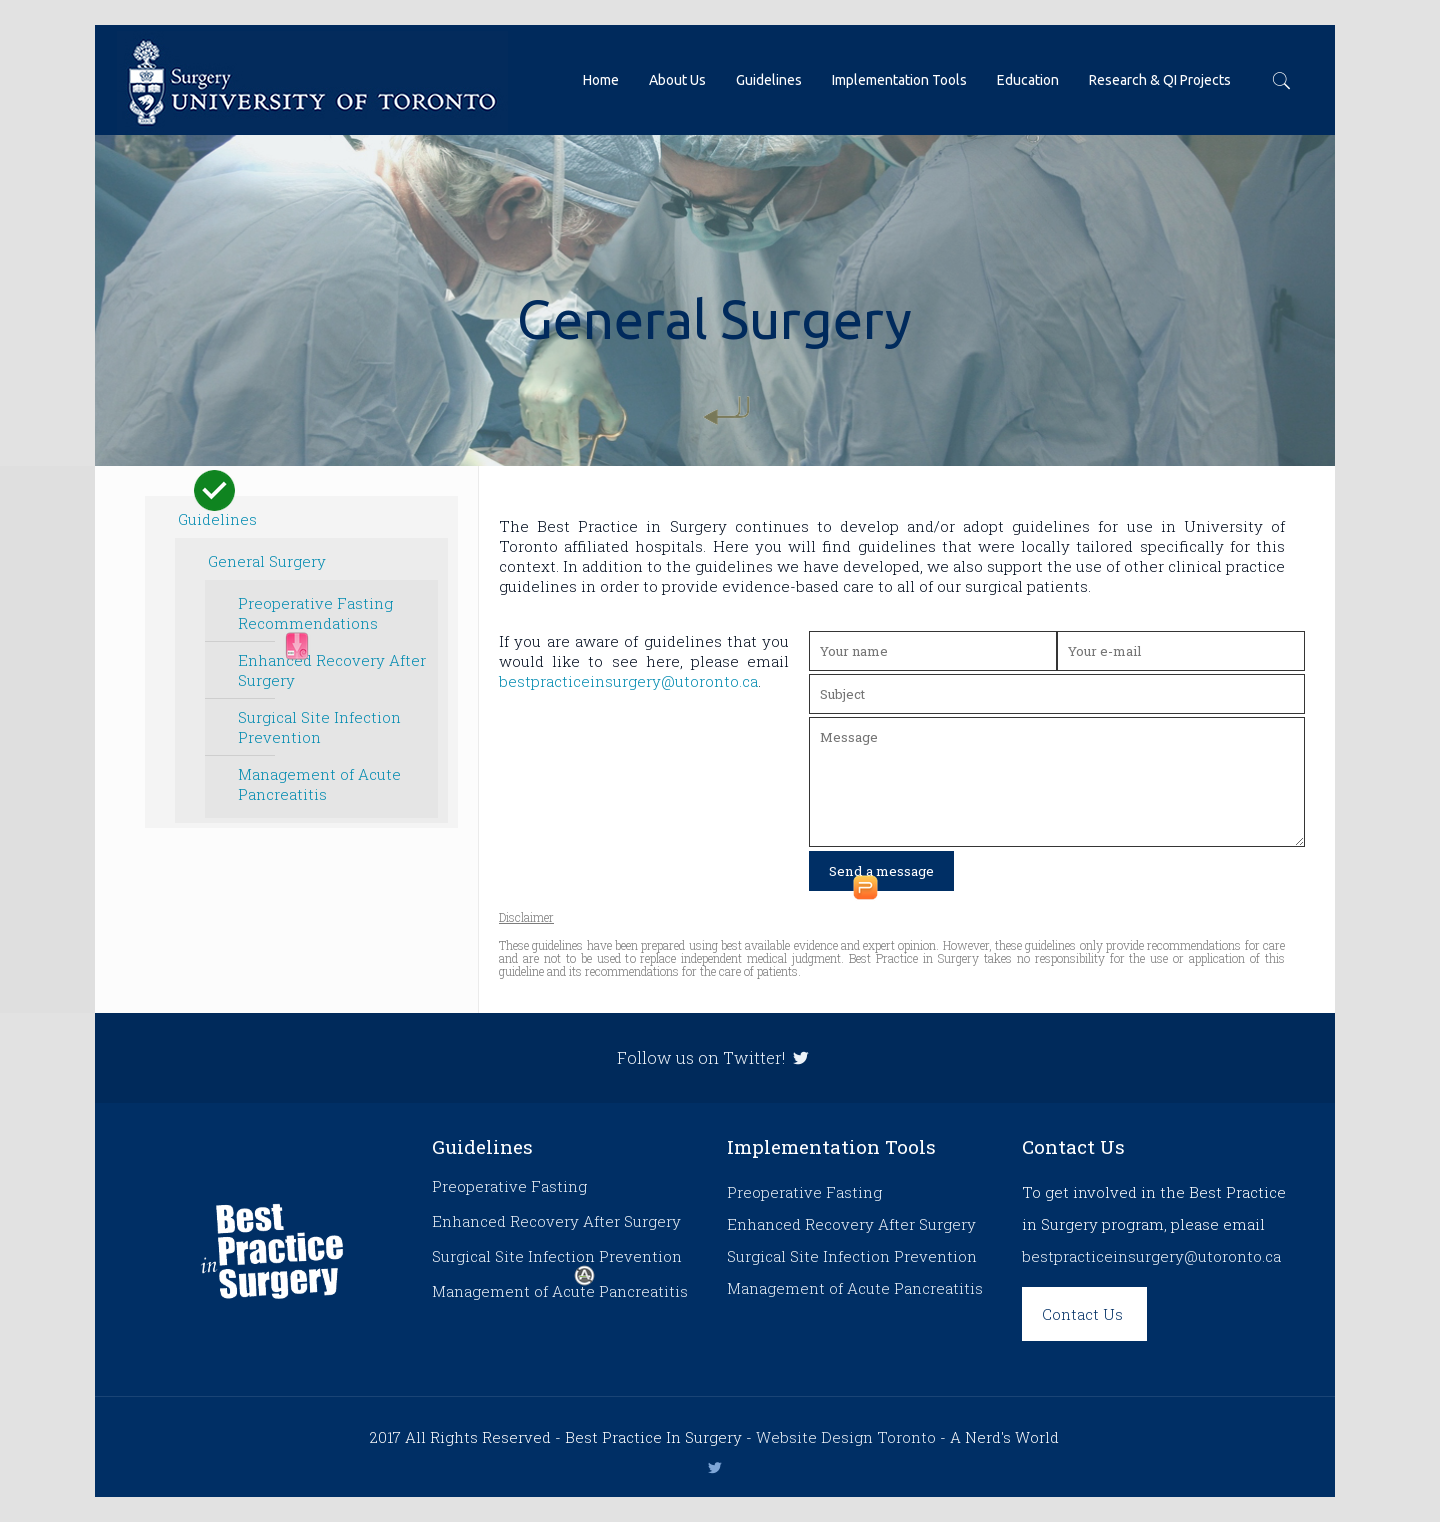 The height and width of the screenshot is (1522, 1440). Describe the element at coordinates (297, 646) in the screenshot. I see `open synaptic package manager` at that location.